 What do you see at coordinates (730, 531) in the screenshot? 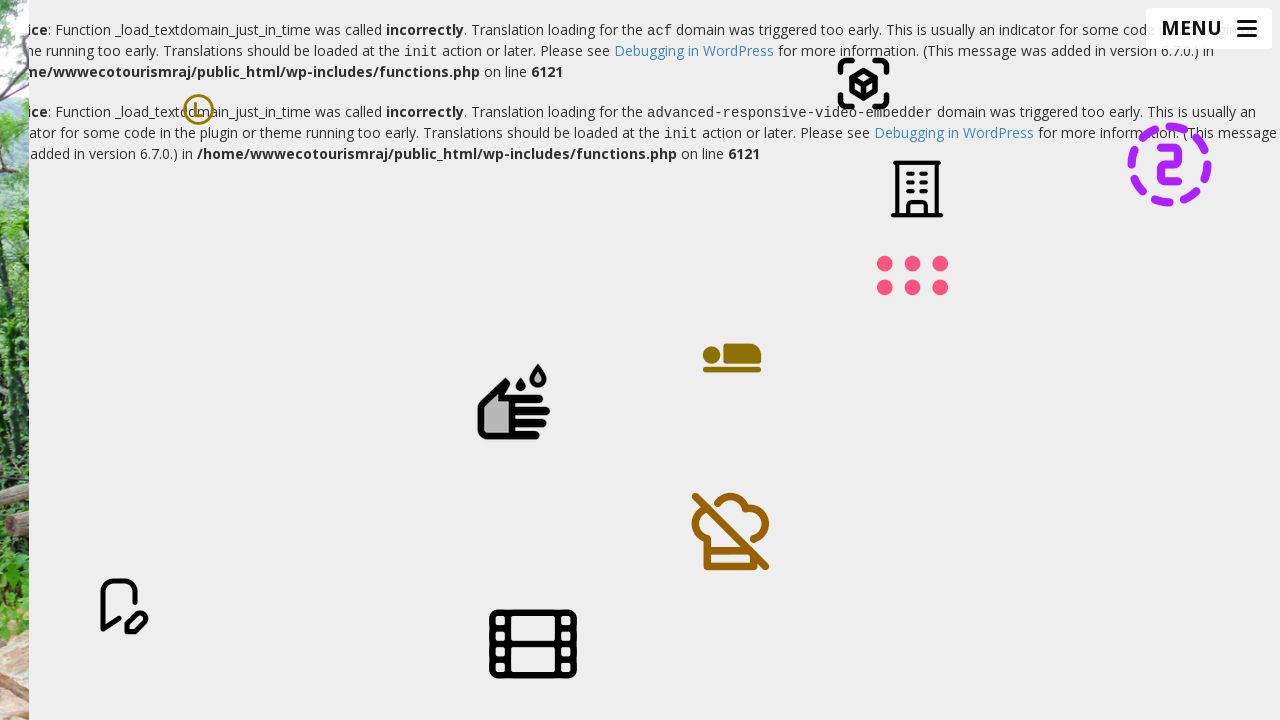
I see `disable cooking or recipe mode` at bounding box center [730, 531].